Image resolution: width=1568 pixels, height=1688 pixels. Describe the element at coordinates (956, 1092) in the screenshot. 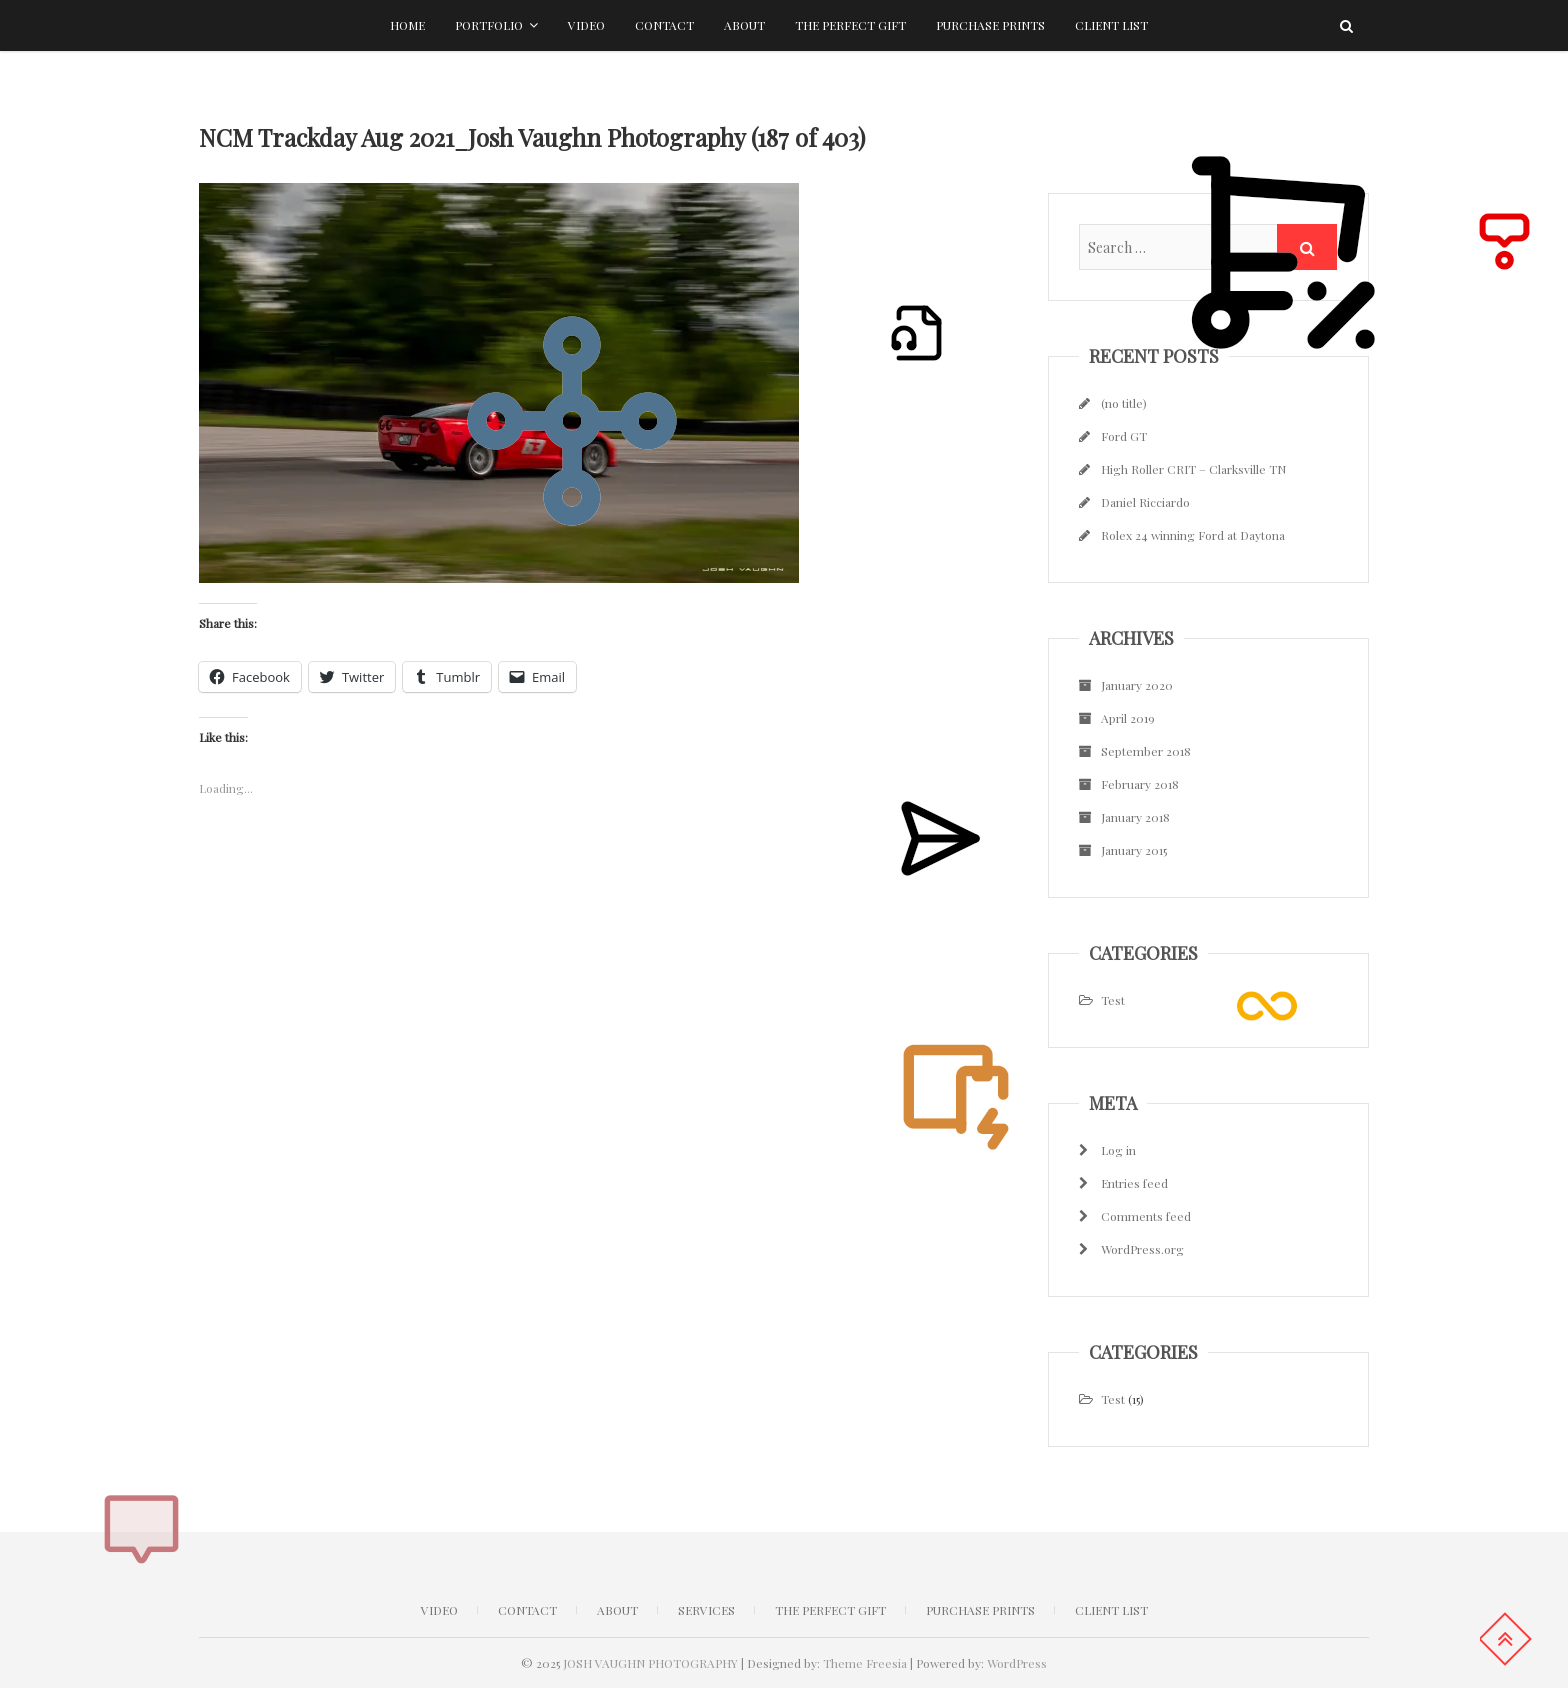

I see `device charging or power status` at that location.